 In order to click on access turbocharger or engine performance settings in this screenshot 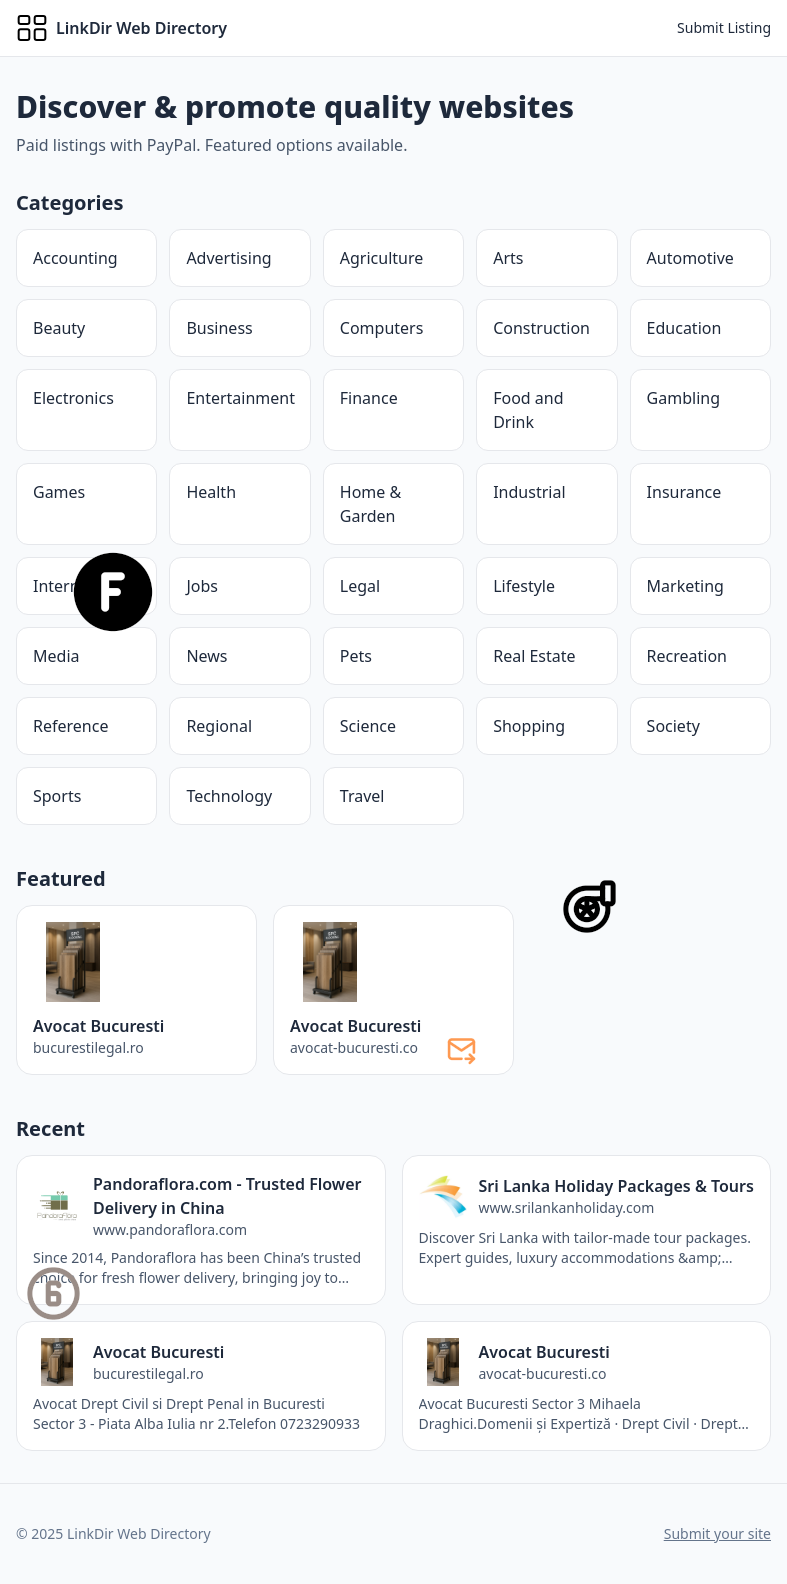, I will do `click(589, 906)`.